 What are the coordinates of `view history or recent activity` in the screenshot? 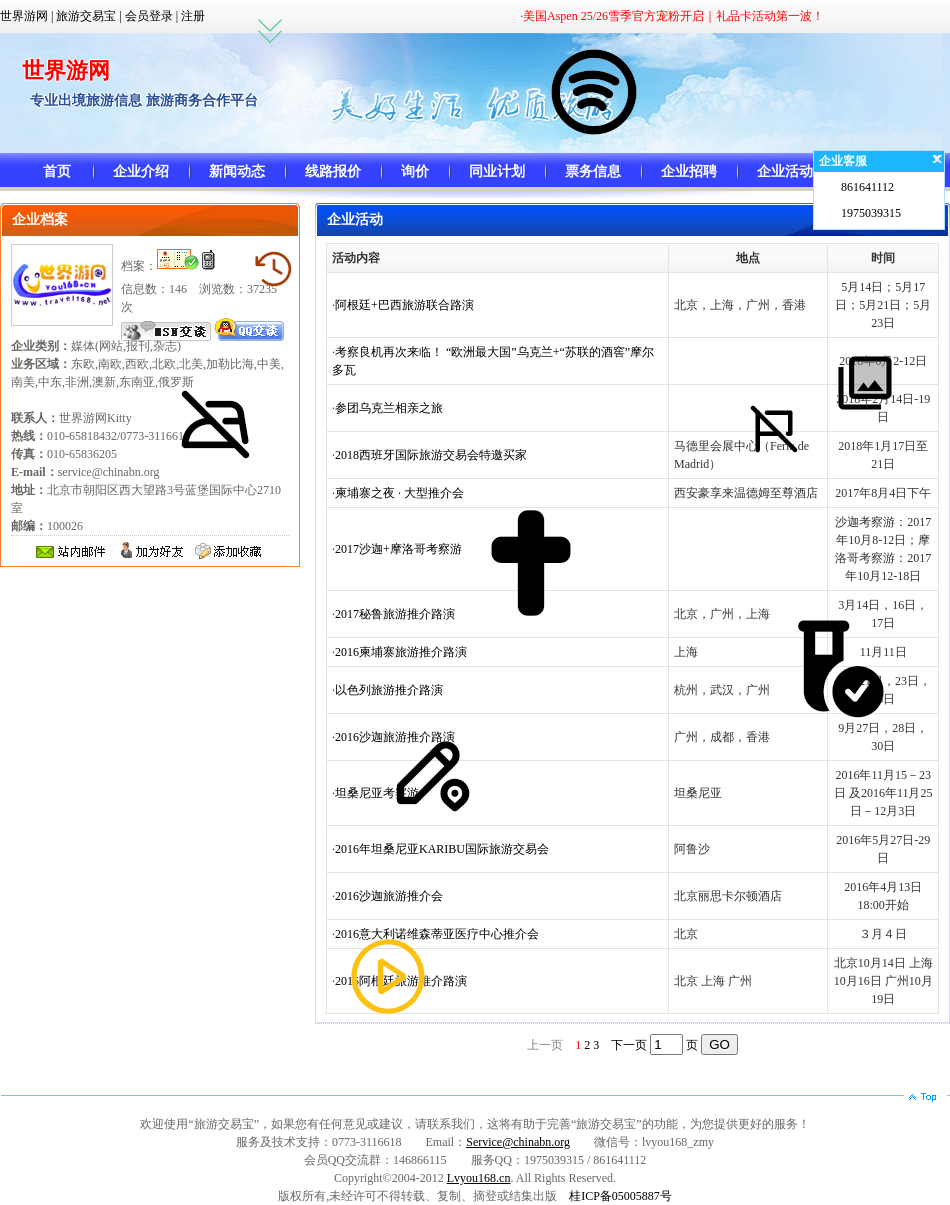 It's located at (274, 269).